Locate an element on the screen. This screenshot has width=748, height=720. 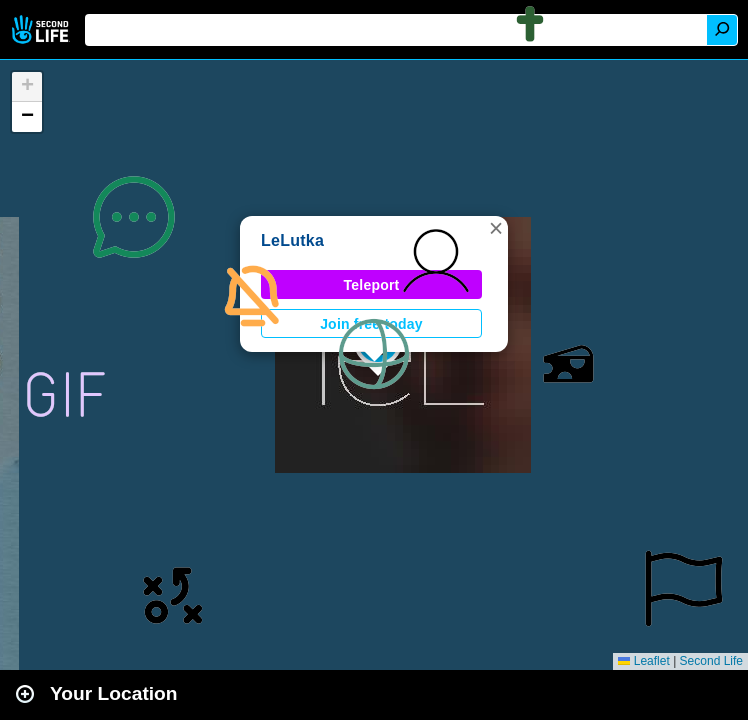
insert a gif into your message is located at coordinates (64, 394).